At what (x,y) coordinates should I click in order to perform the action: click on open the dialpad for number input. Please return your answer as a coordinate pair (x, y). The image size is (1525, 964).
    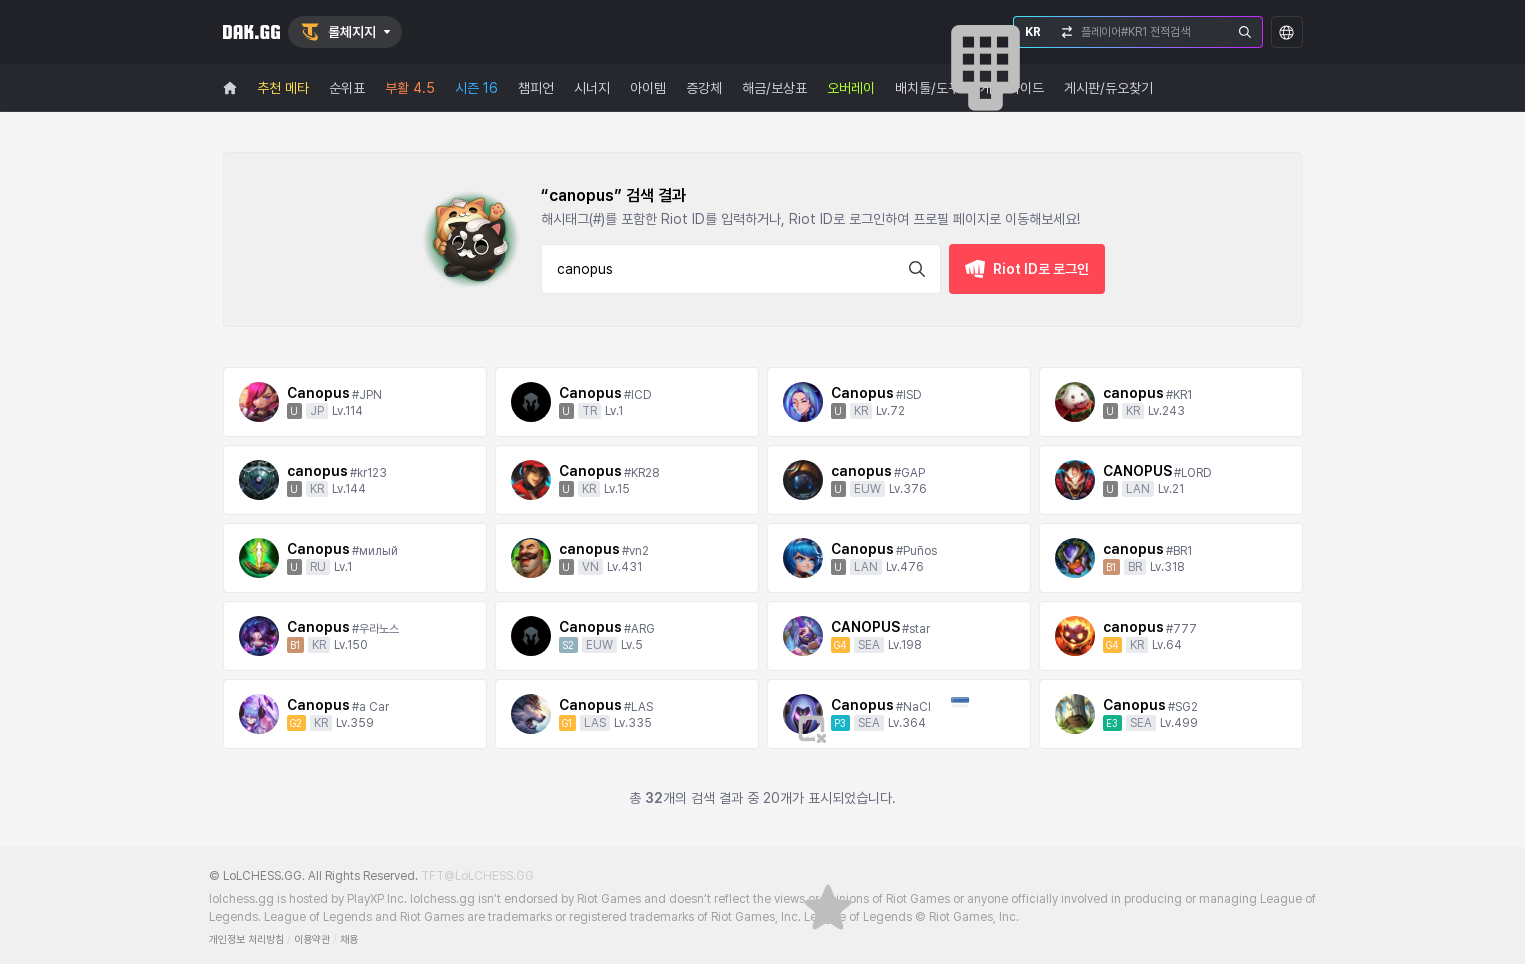
    Looking at the image, I should click on (985, 70).